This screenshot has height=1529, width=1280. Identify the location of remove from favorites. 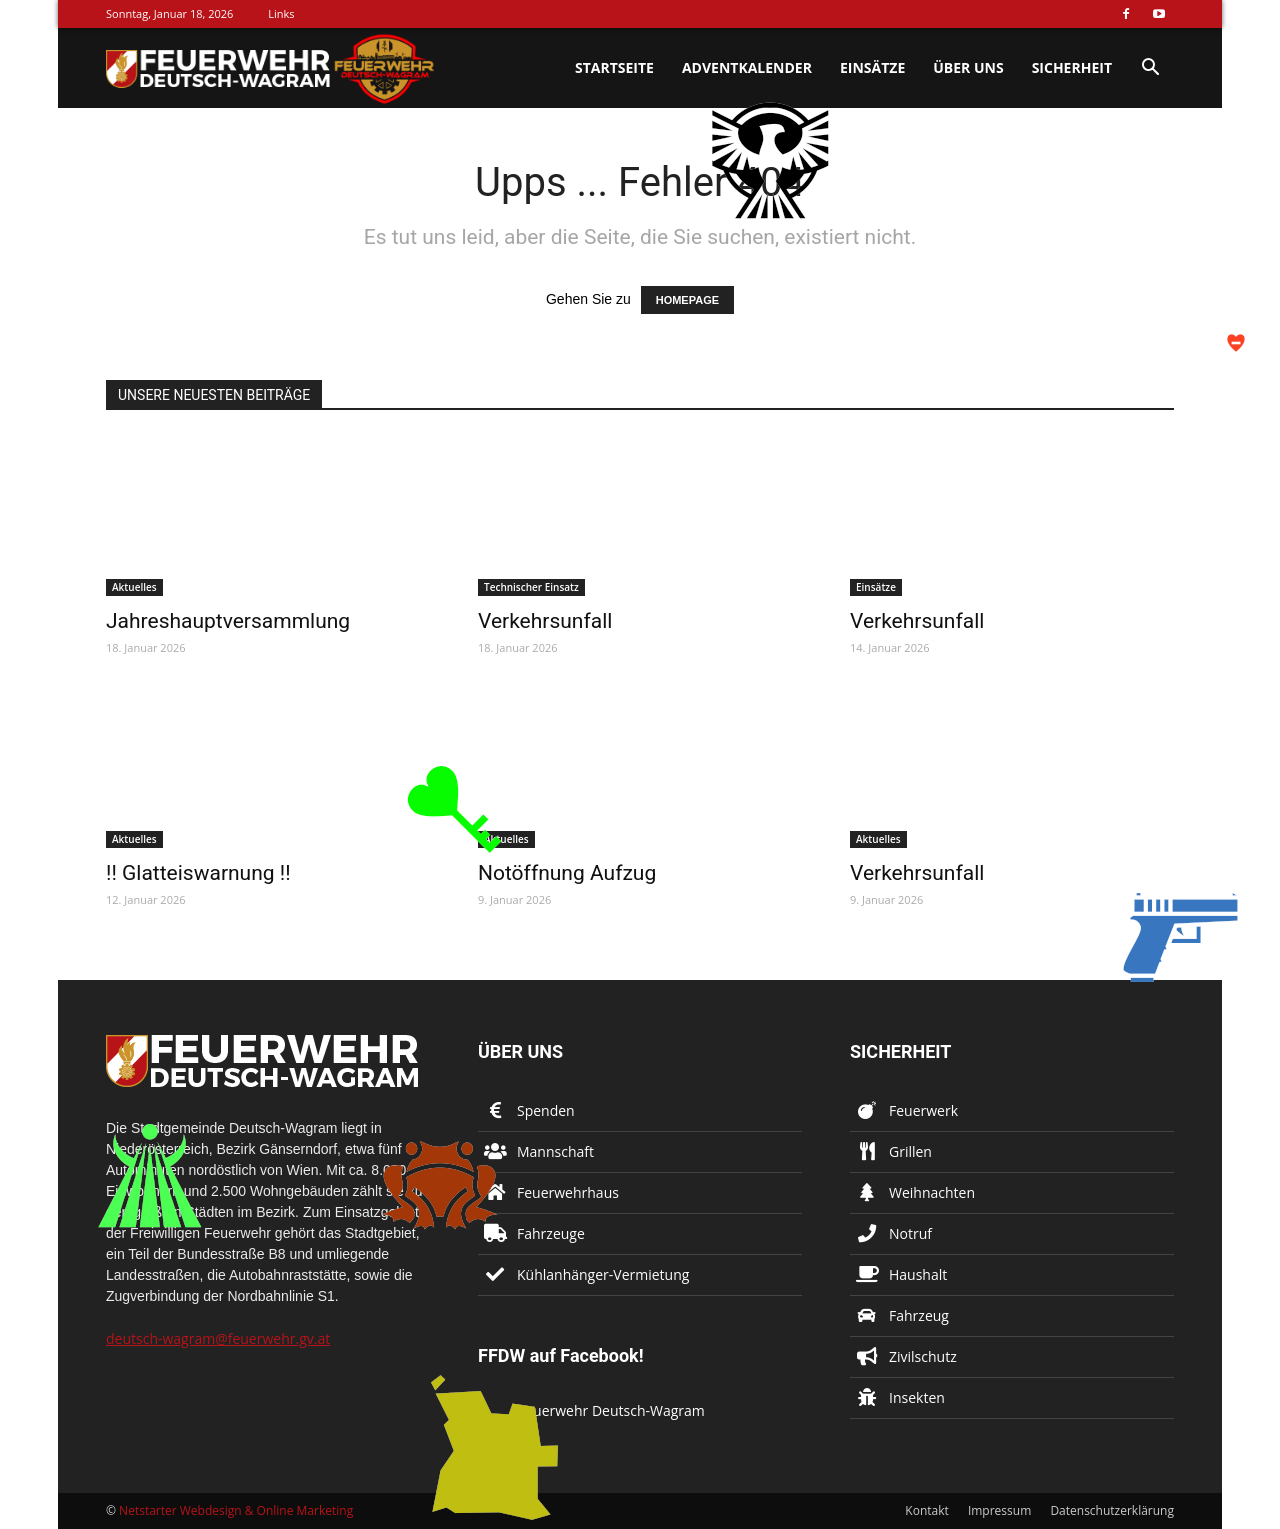
(1236, 343).